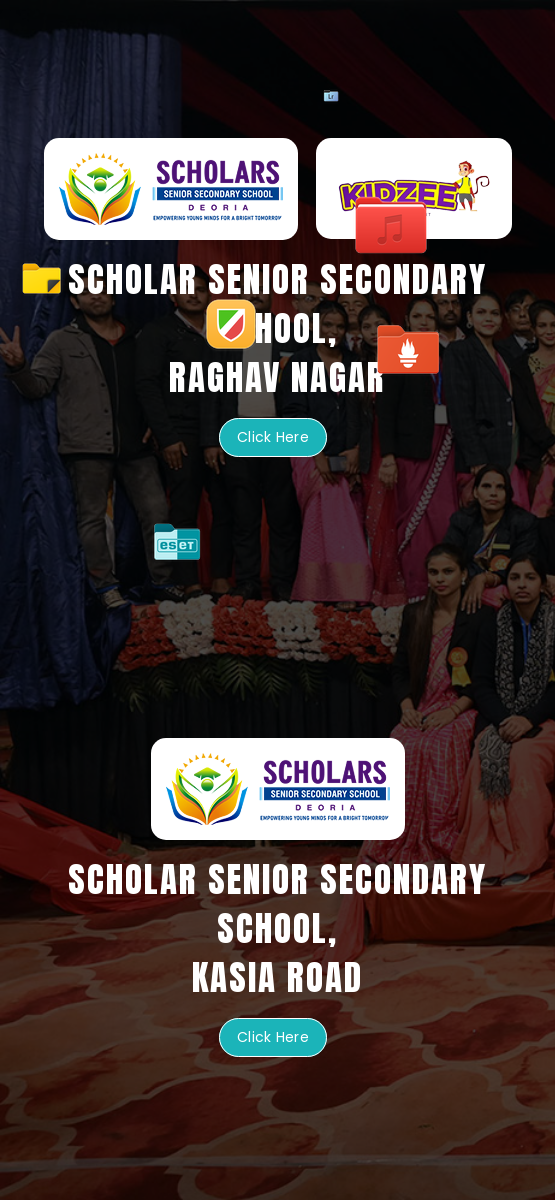 The height and width of the screenshot is (1200, 555). Describe the element at coordinates (331, 96) in the screenshot. I see `open folder containing Adobe Lightroom files` at that location.